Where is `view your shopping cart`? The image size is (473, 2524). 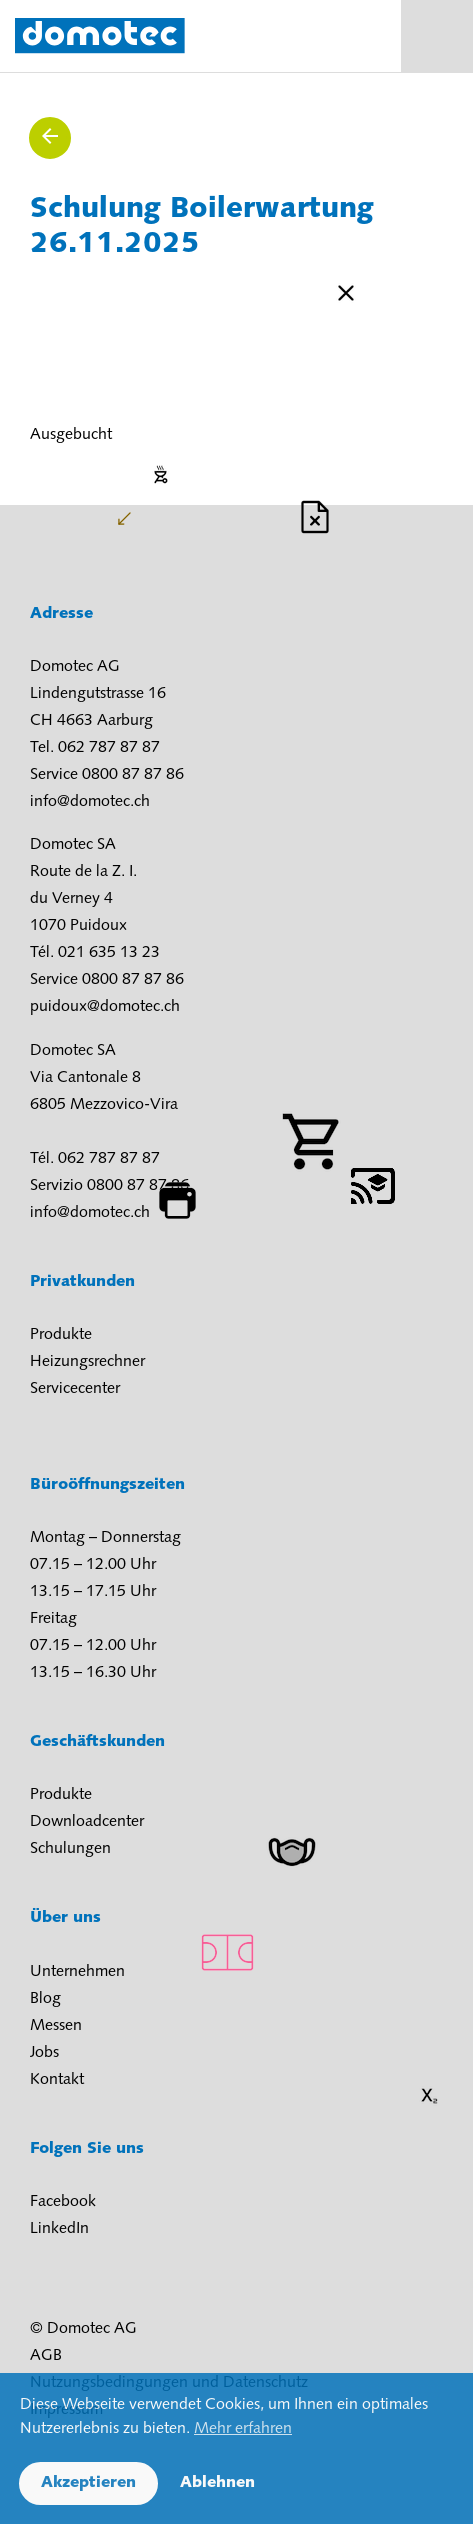 view your shopping cart is located at coordinates (313, 1141).